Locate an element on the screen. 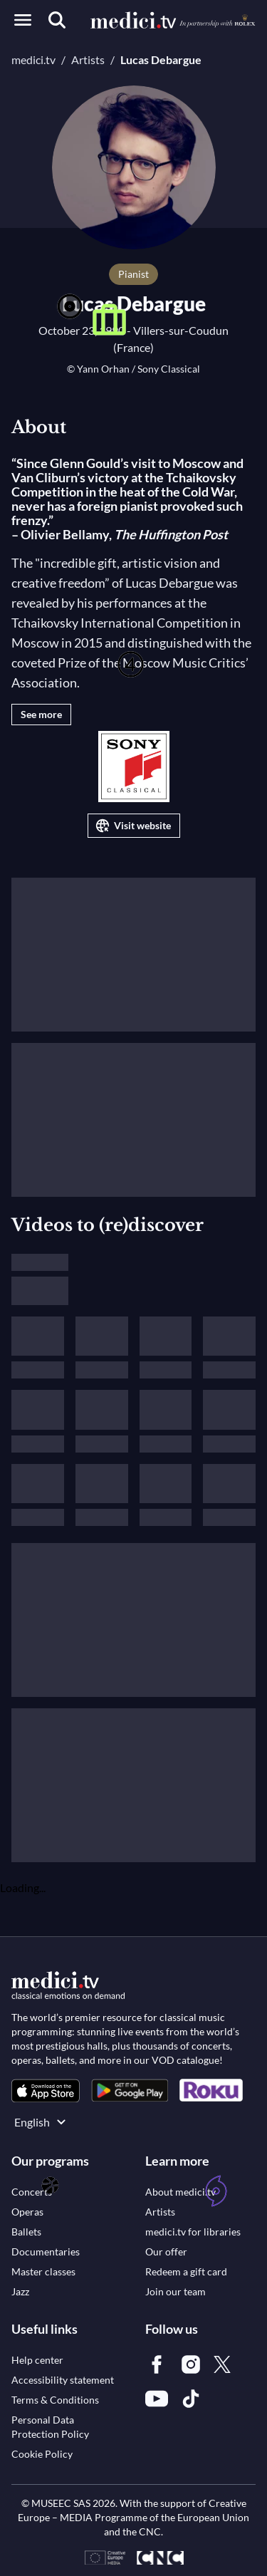  indicates step four in a multi-step process is located at coordinates (130, 664).